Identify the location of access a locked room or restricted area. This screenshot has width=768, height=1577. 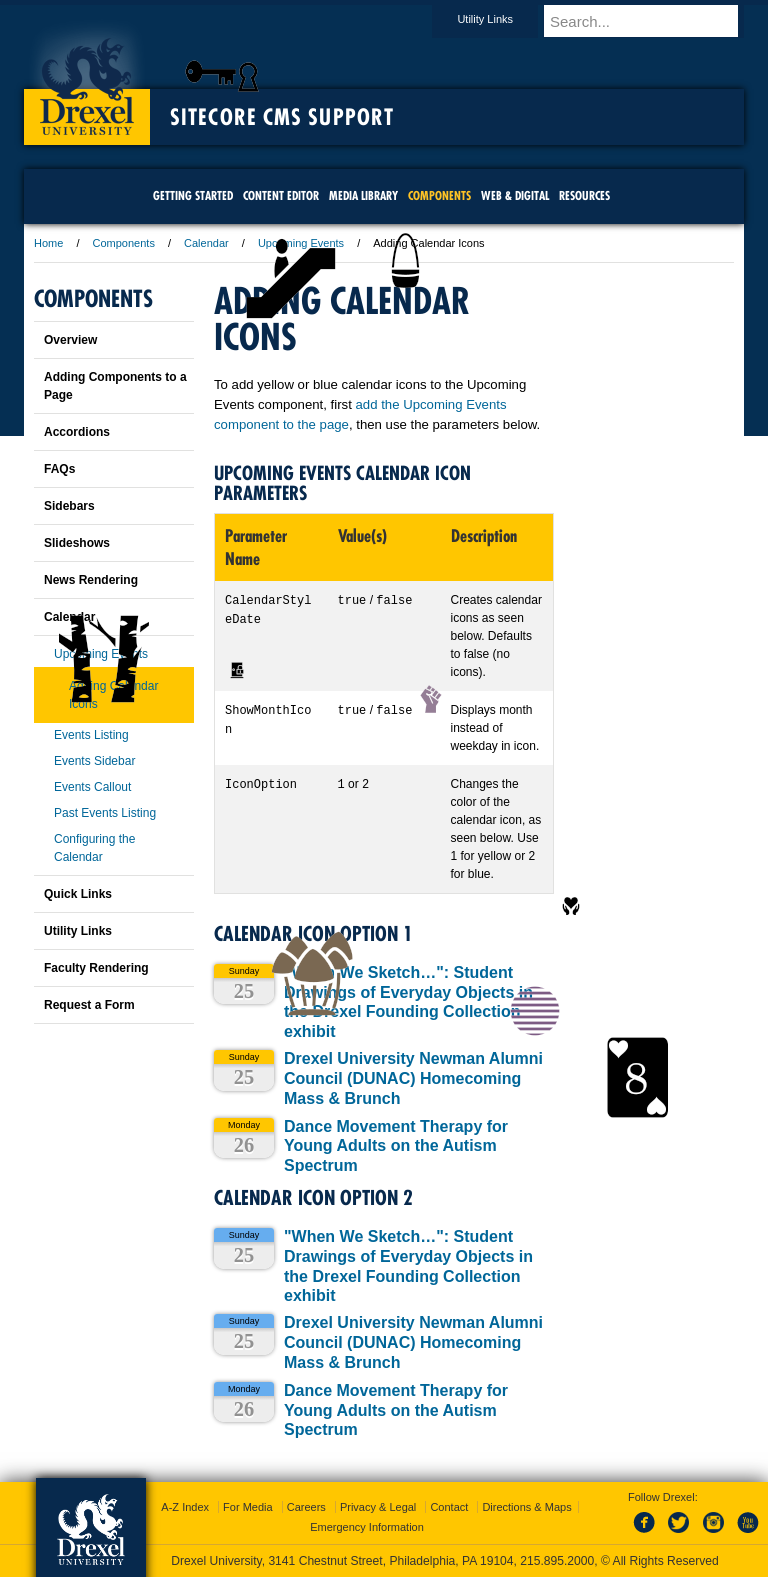
(237, 670).